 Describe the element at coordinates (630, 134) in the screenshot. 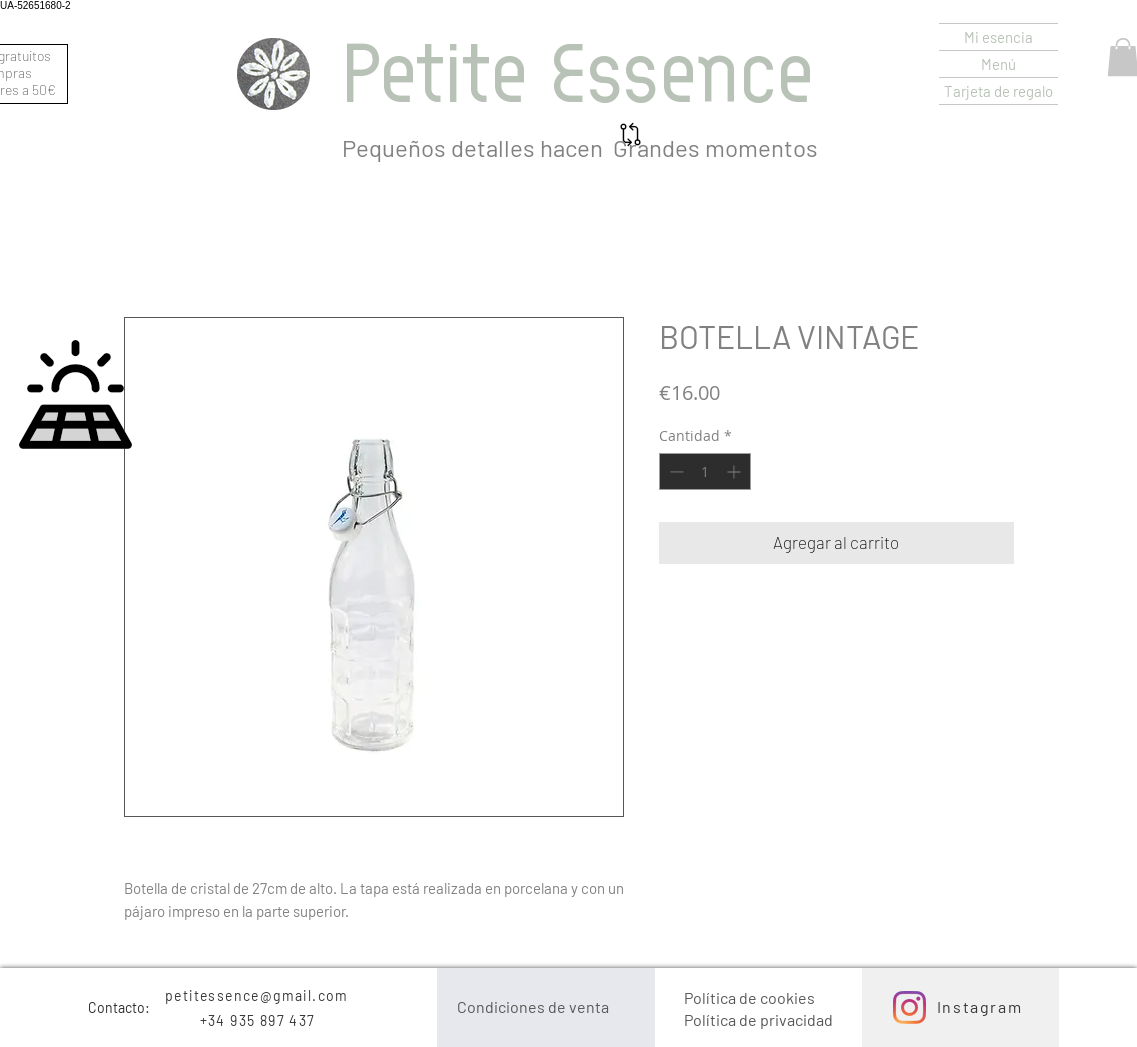

I see `compare branches or code versions` at that location.